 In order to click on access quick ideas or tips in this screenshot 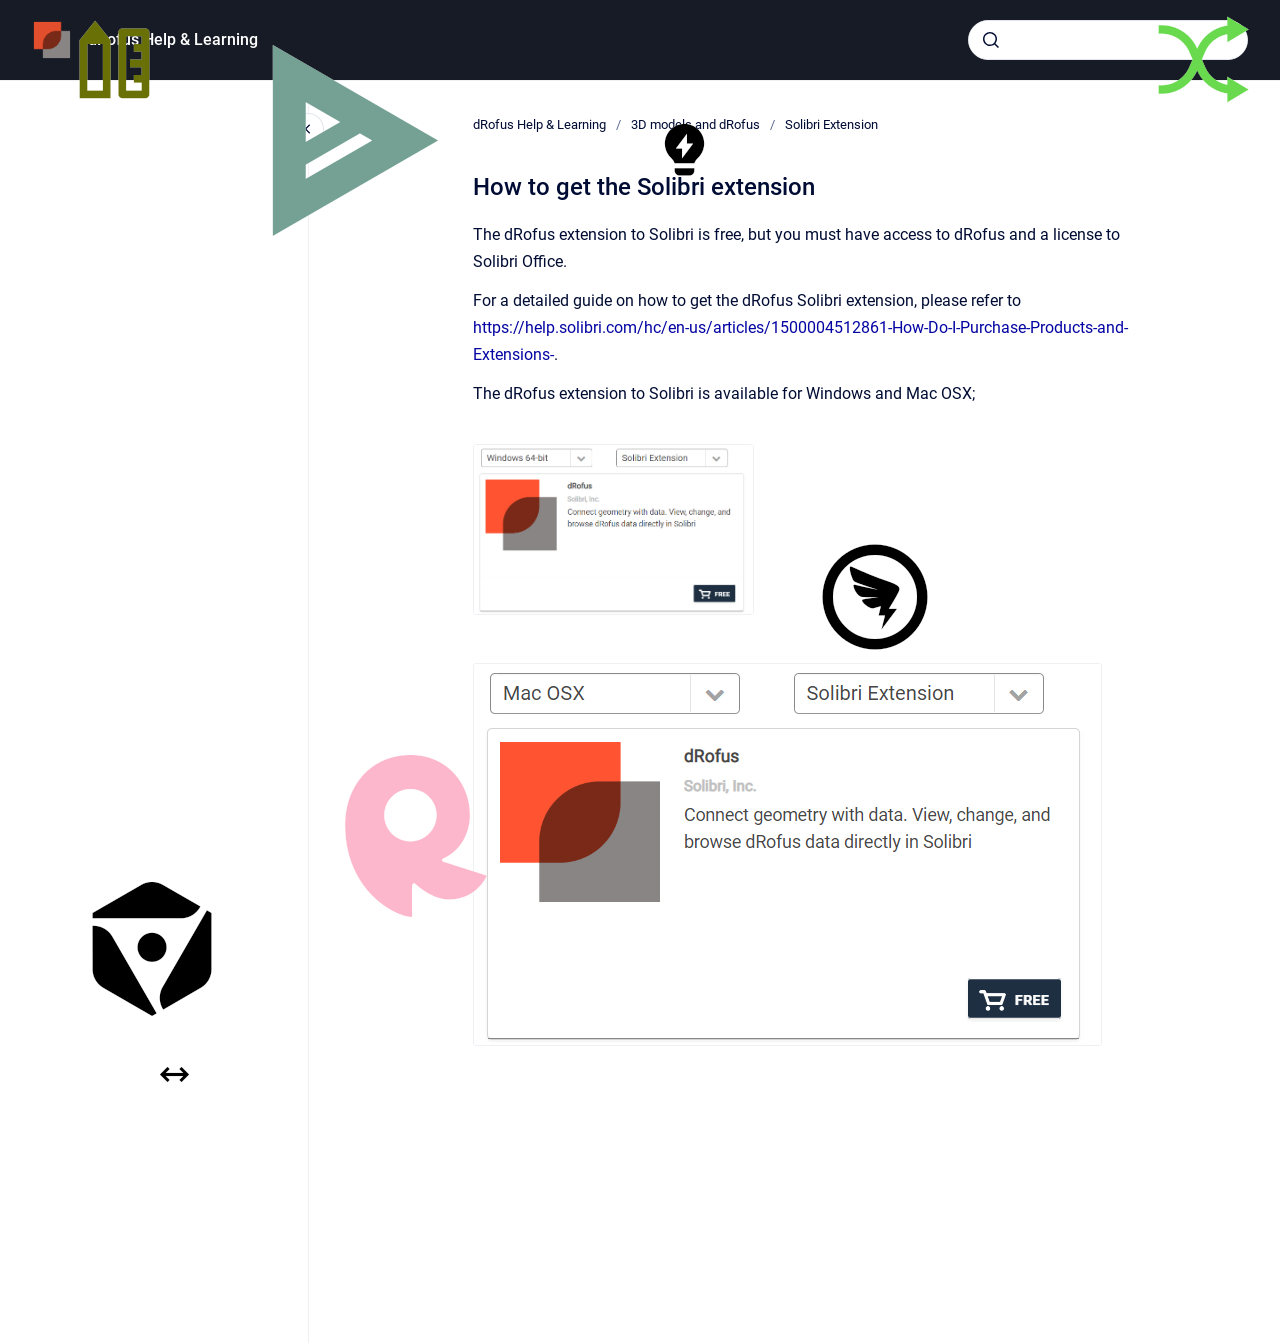, I will do `click(684, 148)`.